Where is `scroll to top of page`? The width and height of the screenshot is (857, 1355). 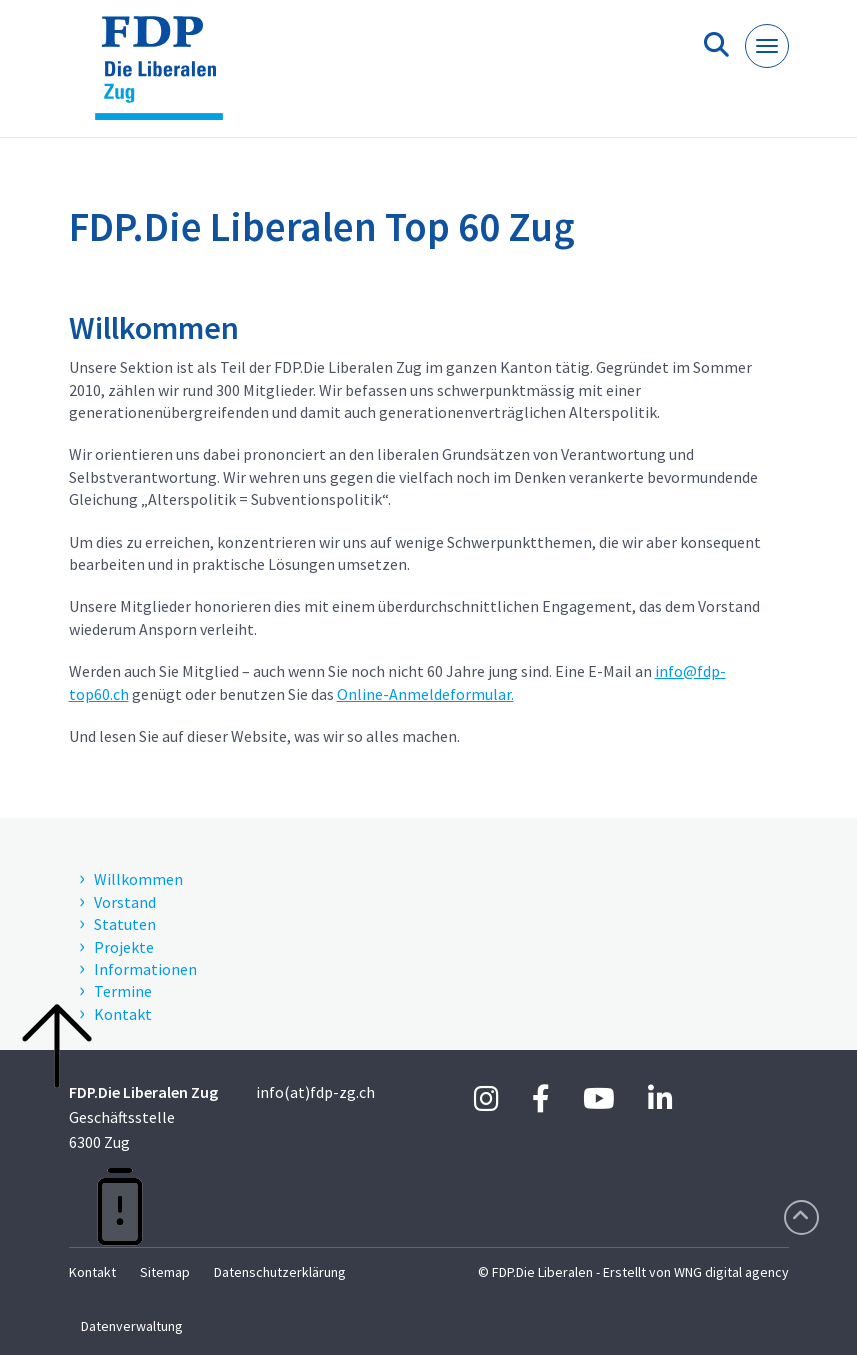 scroll to top of page is located at coordinates (57, 1046).